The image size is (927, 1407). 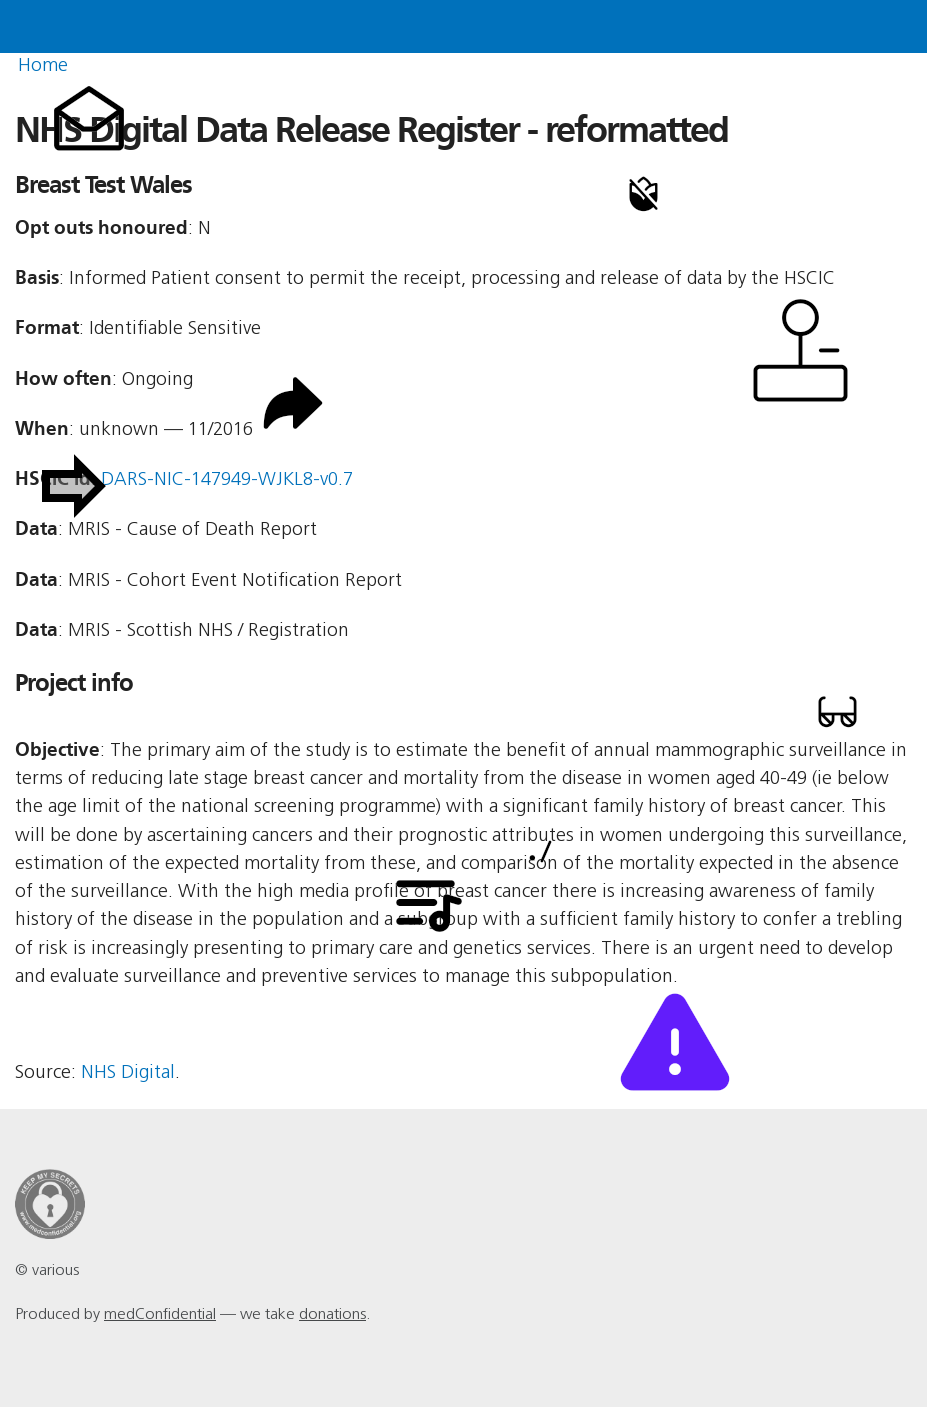 I want to click on indicates a warning or caution state, so click(x=675, y=1044).